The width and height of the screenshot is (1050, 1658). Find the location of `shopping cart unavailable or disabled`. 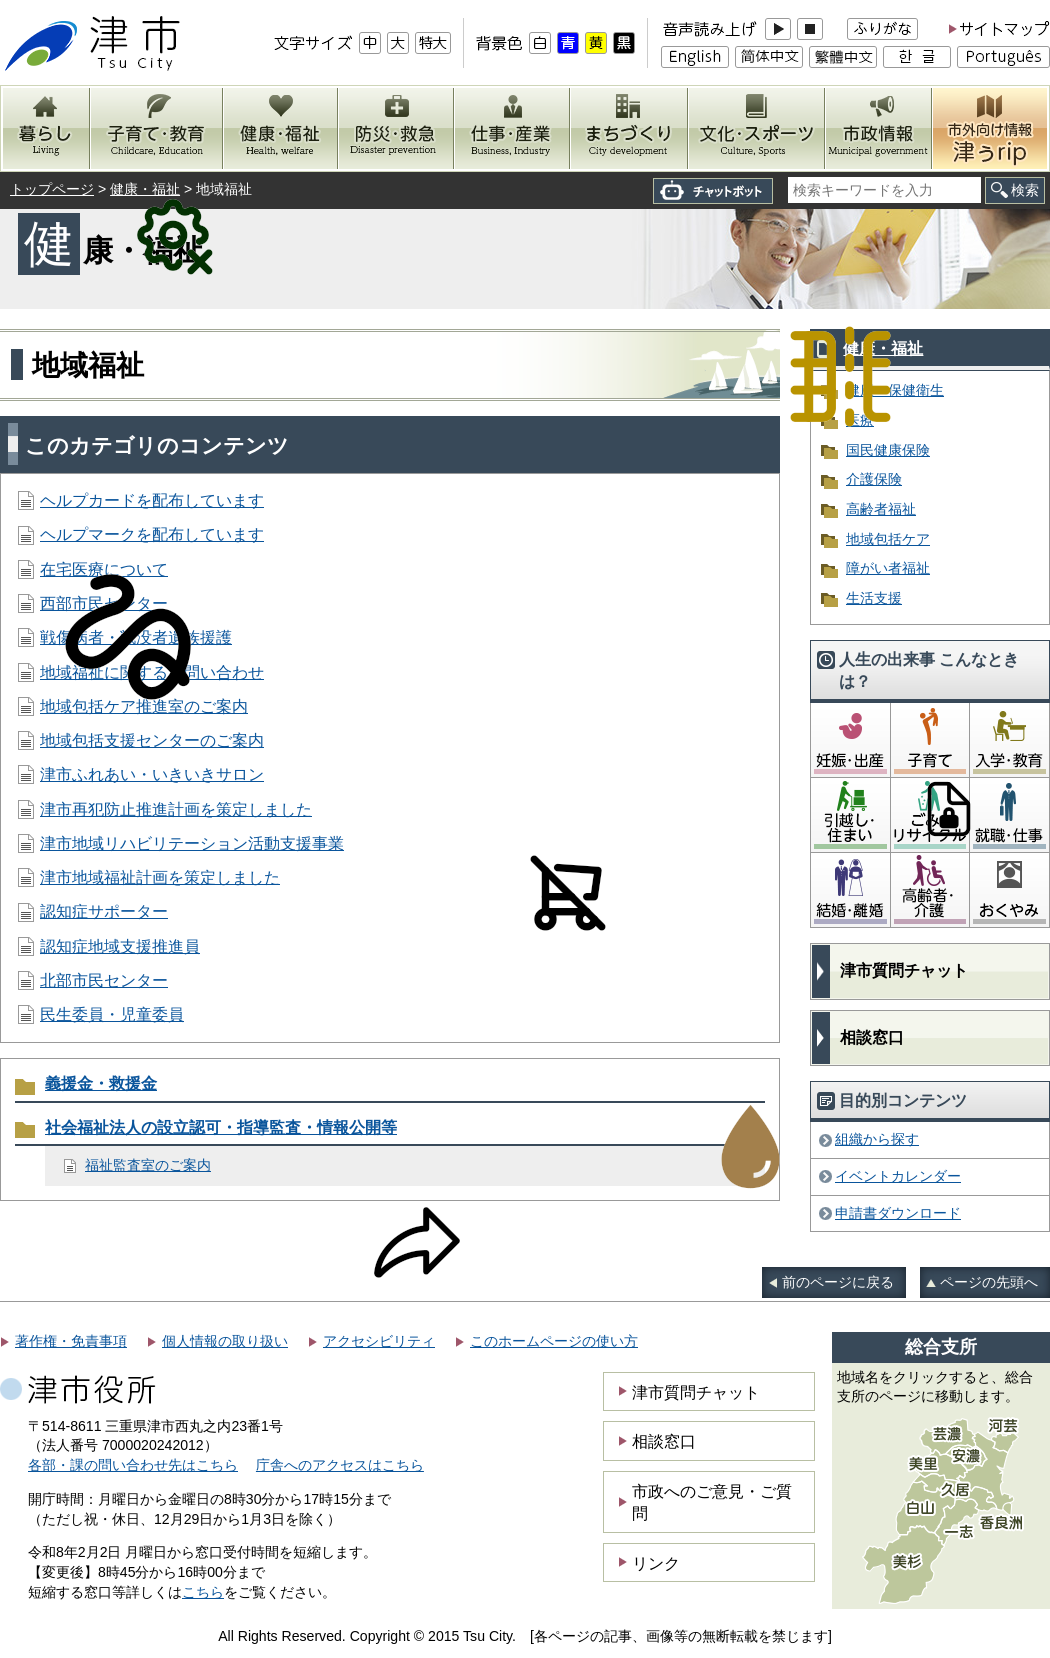

shopping cart unavailable or disabled is located at coordinates (568, 893).